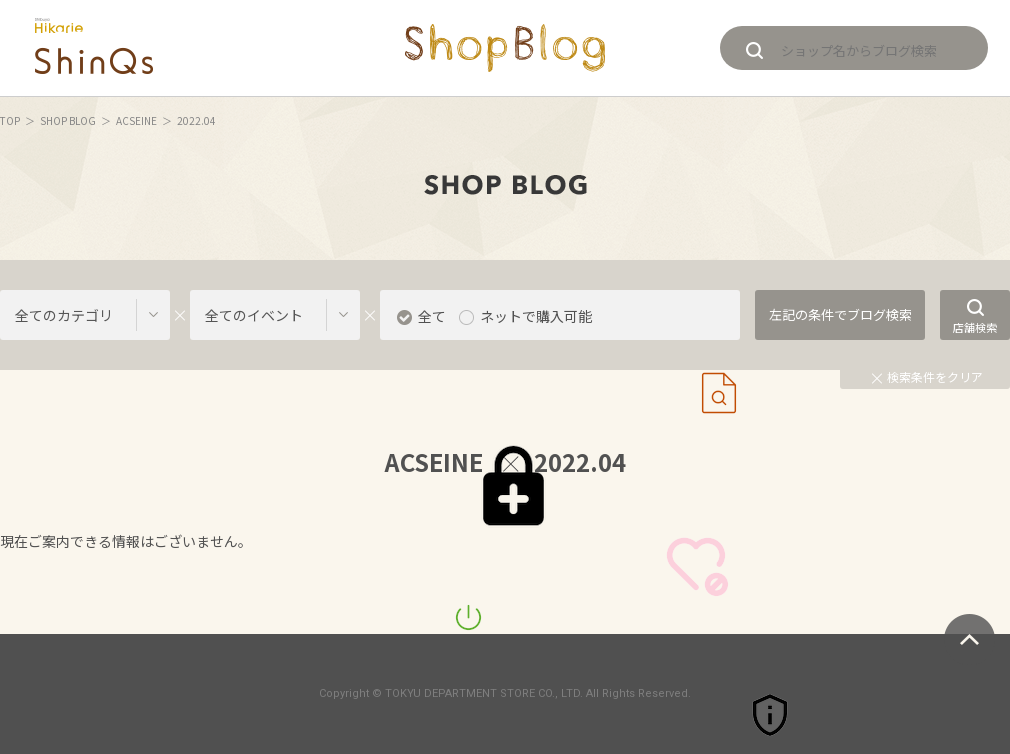 This screenshot has height=754, width=1010. Describe the element at coordinates (513, 487) in the screenshot. I see `enable enhanced encryption for secure communication` at that location.